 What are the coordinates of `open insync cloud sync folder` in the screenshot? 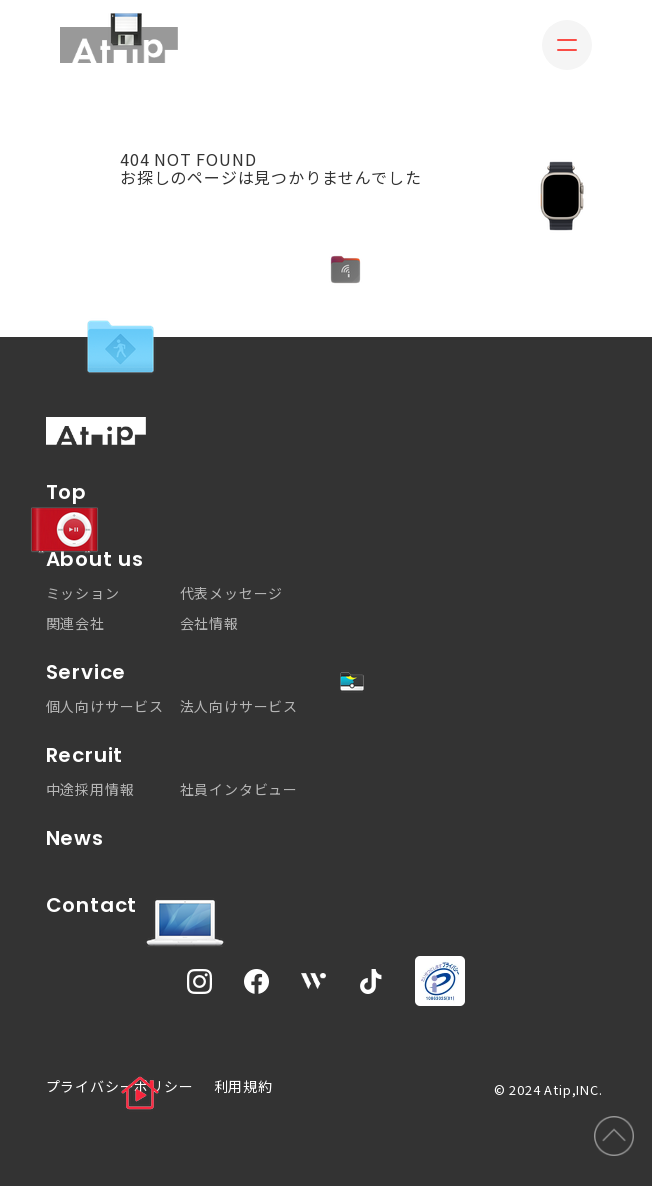 It's located at (345, 269).